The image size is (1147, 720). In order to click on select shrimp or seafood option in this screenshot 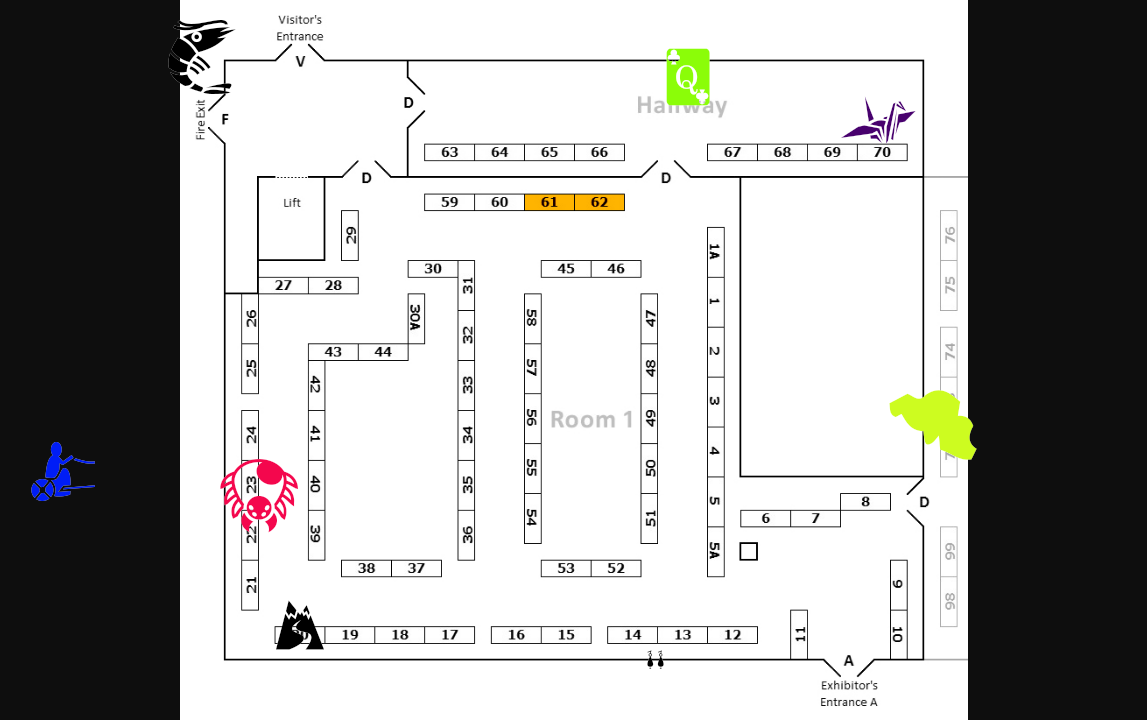, I will do `click(202, 57)`.